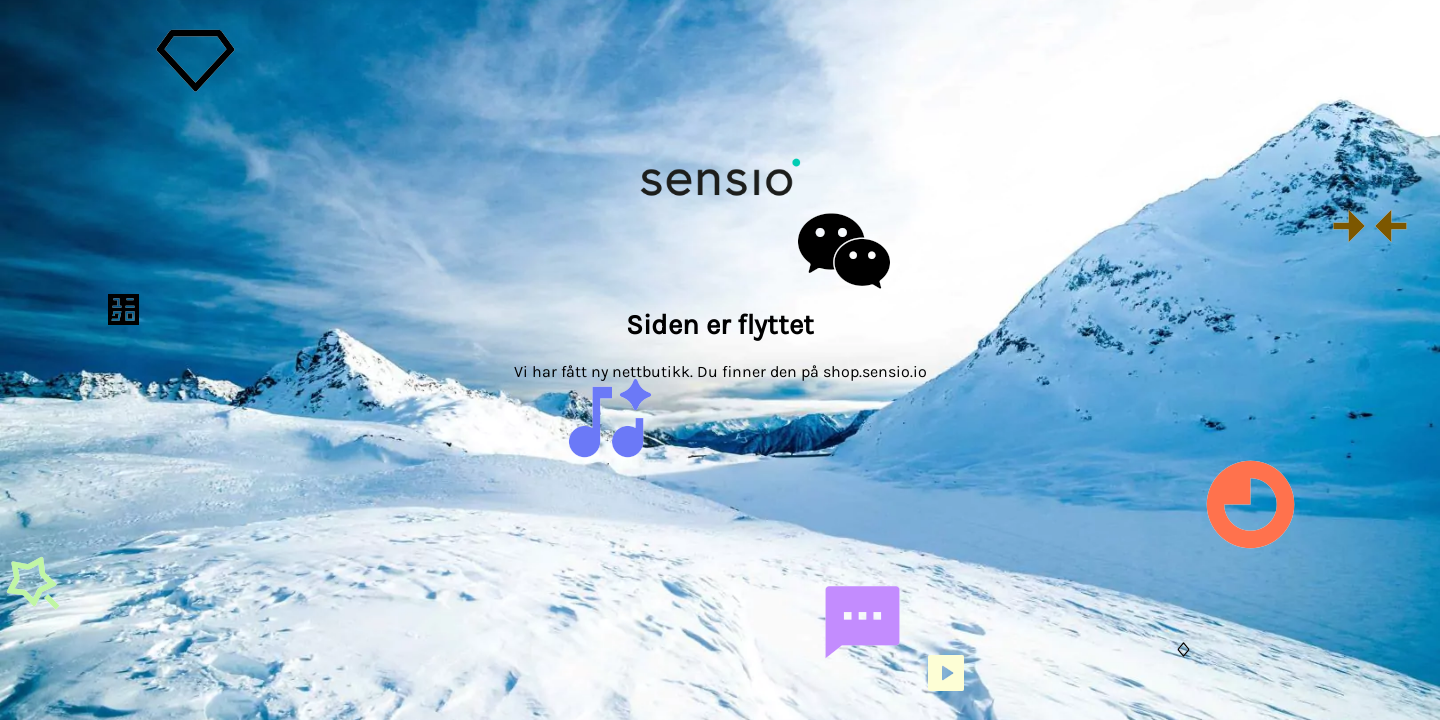 The image size is (1440, 720). Describe the element at coordinates (1183, 649) in the screenshot. I see `indicates the diamonds suit in a card game` at that location.